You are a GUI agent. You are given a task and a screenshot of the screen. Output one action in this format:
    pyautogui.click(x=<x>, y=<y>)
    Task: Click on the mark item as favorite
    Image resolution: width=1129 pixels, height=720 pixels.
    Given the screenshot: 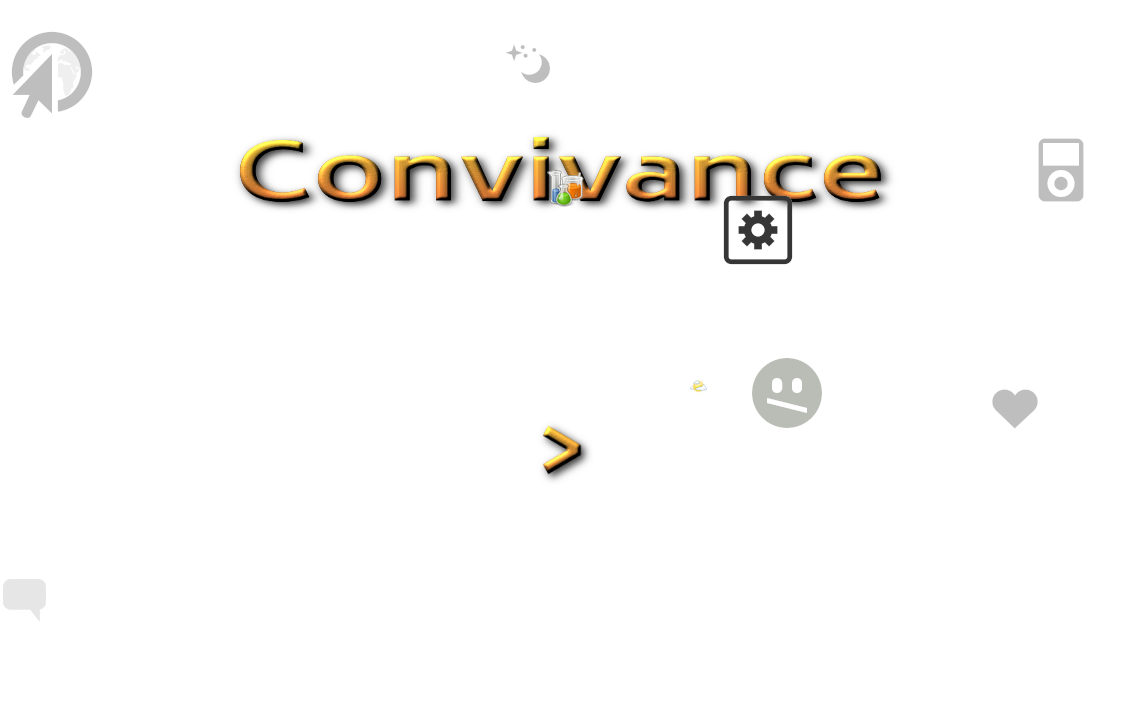 What is the action you would take?
    pyautogui.click(x=1015, y=409)
    